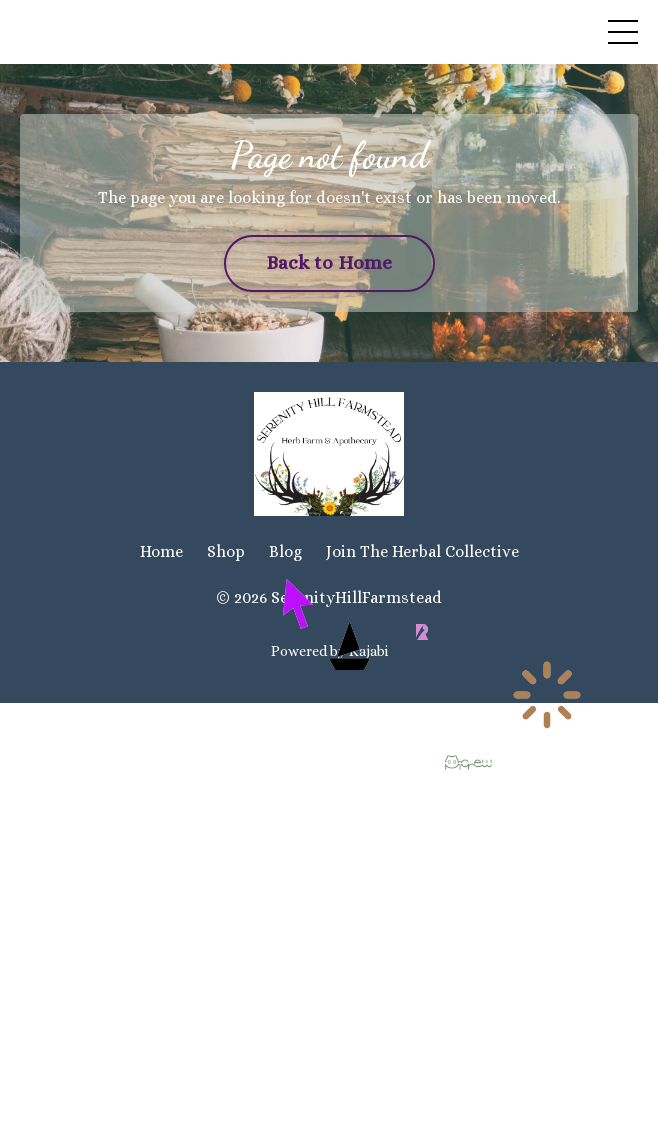 The height and width of the screenshot is (1125, 658). I want to click on cursor app logo, so click(295, 604).